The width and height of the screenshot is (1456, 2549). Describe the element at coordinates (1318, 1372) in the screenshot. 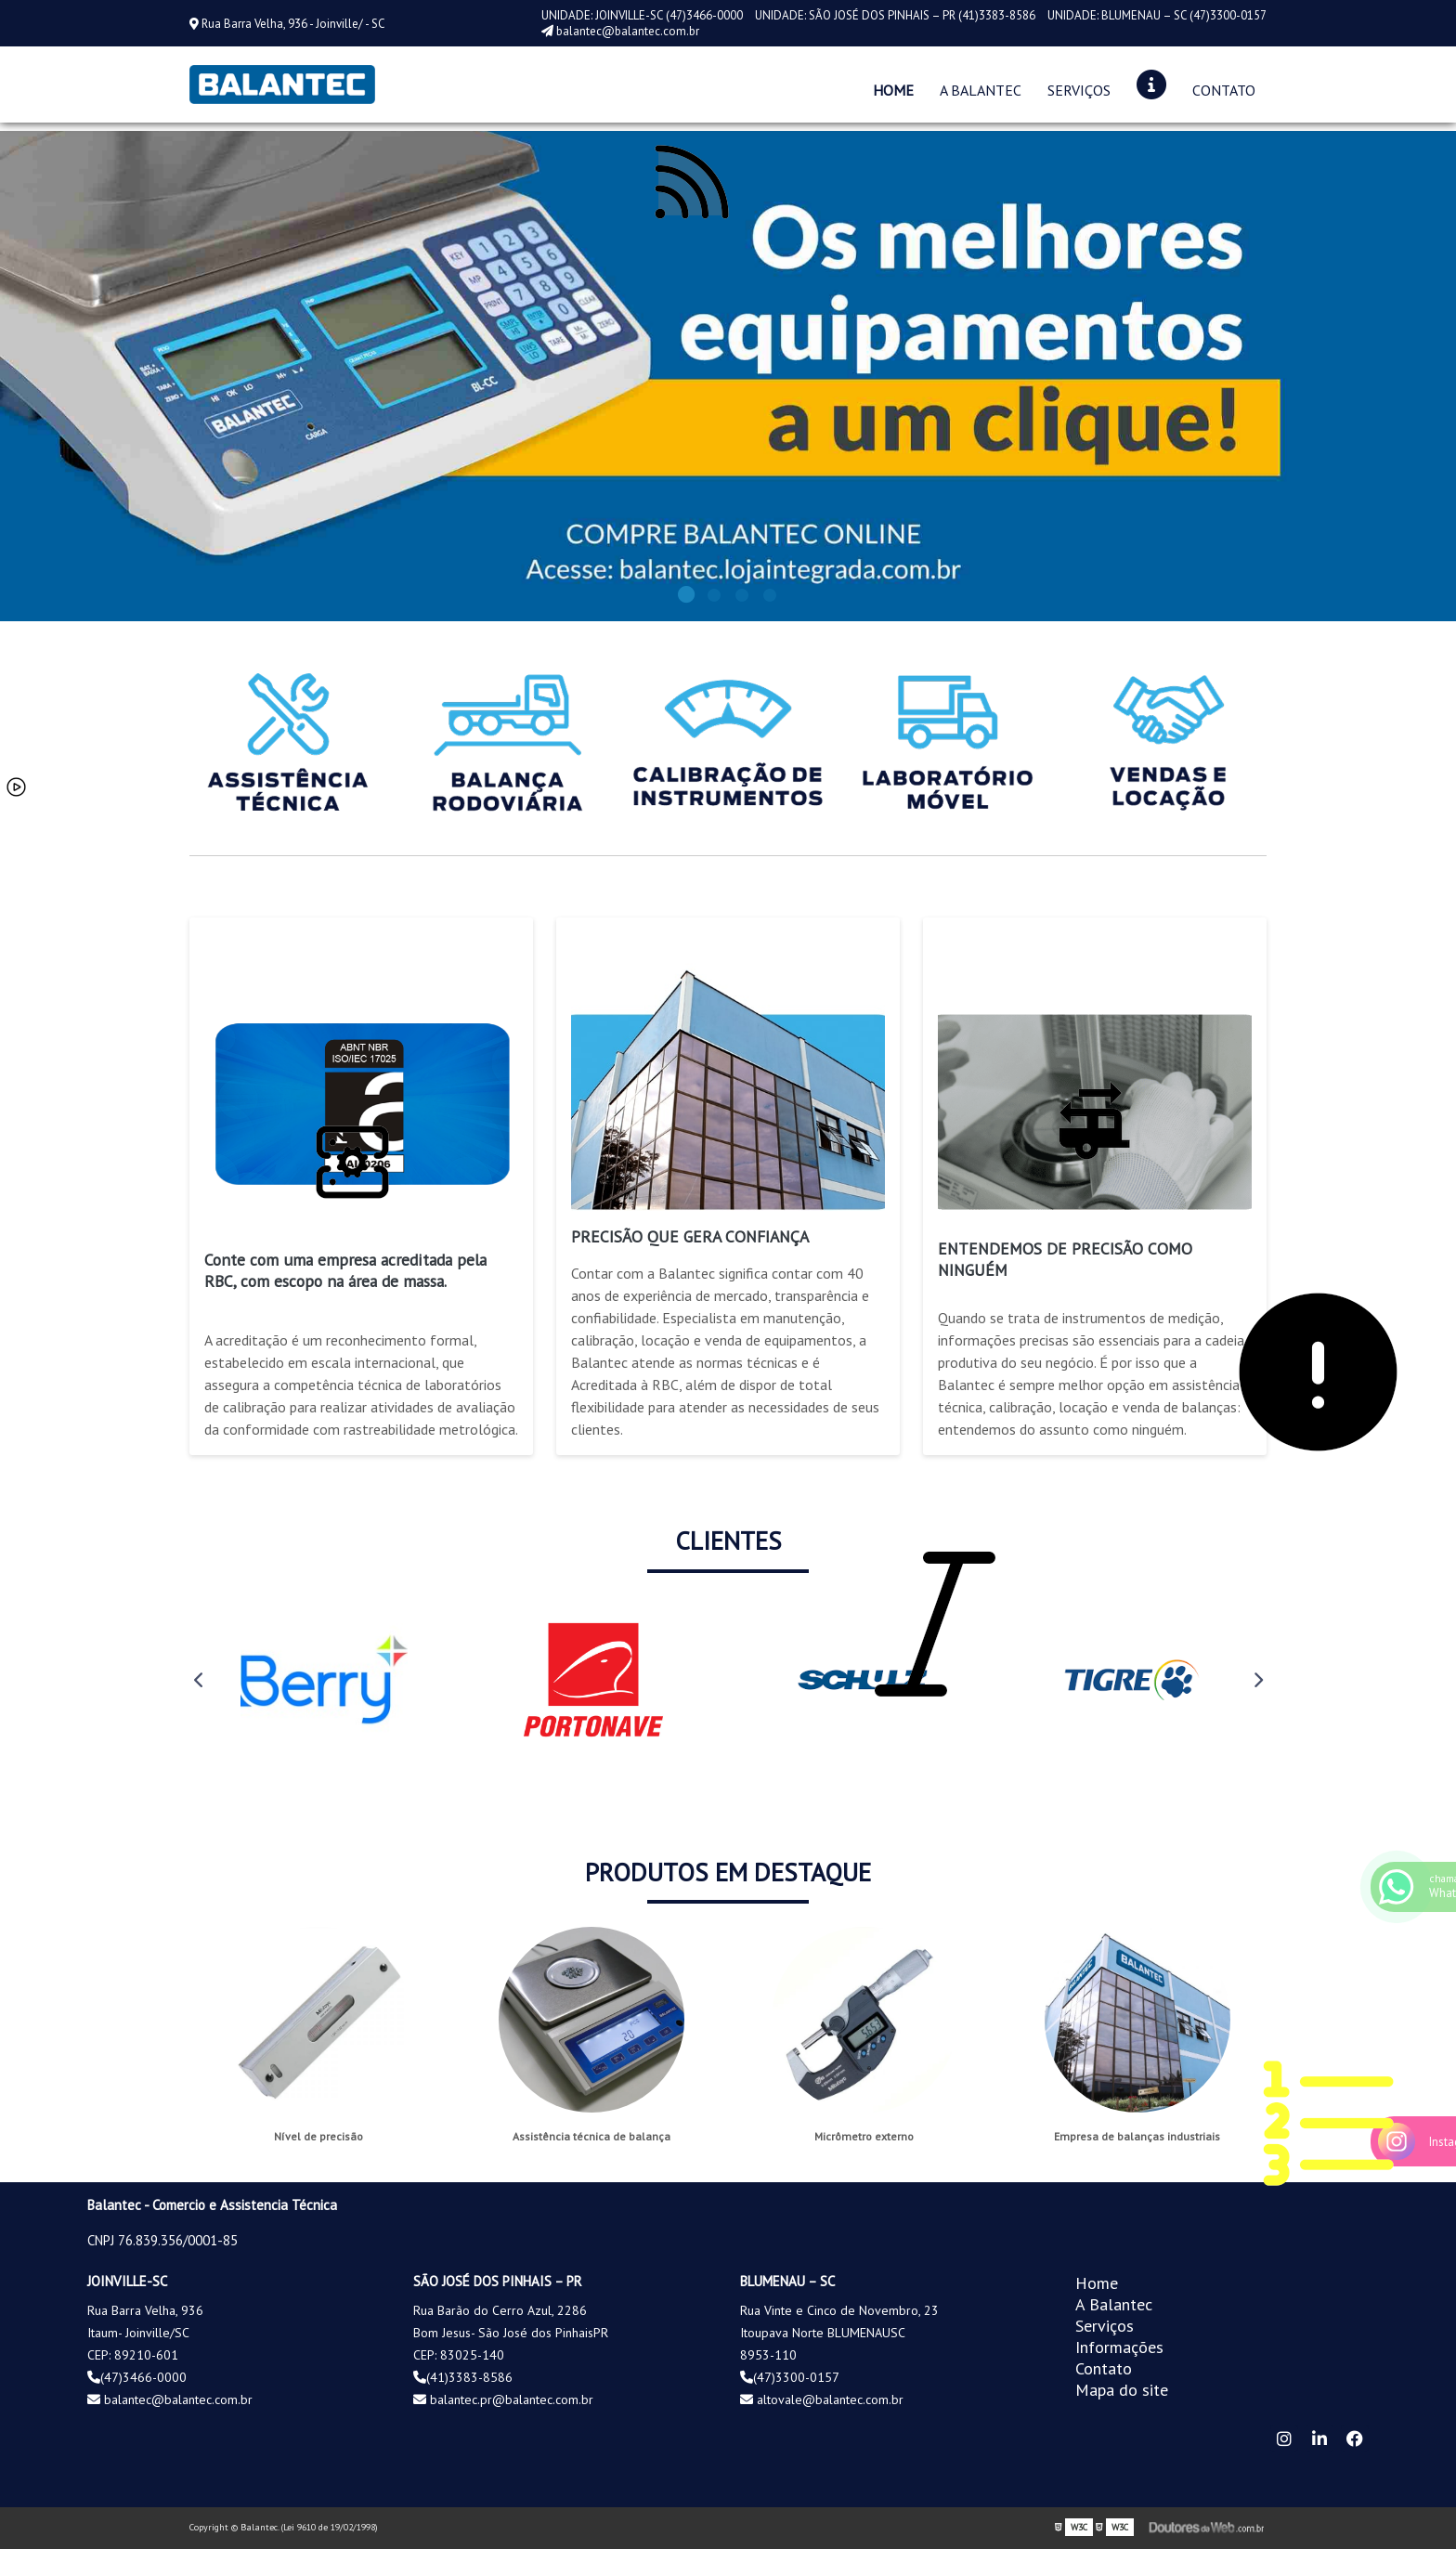

I see `indicates a warning or alert requiring attention` at that location.